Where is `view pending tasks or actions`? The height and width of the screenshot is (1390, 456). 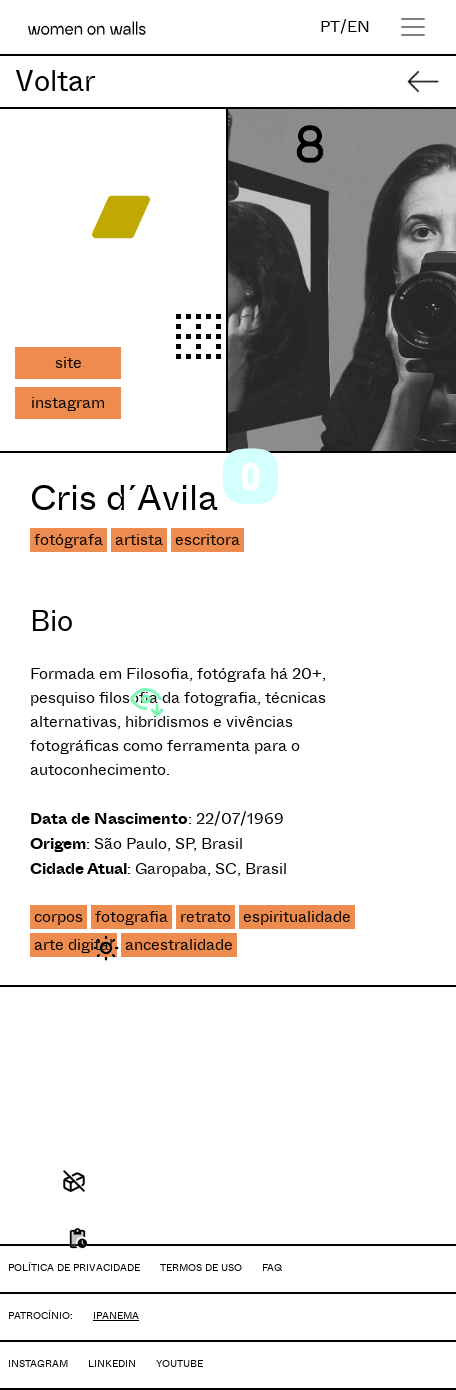 view pending tasks or actions is located at coordinates (77, 1238).